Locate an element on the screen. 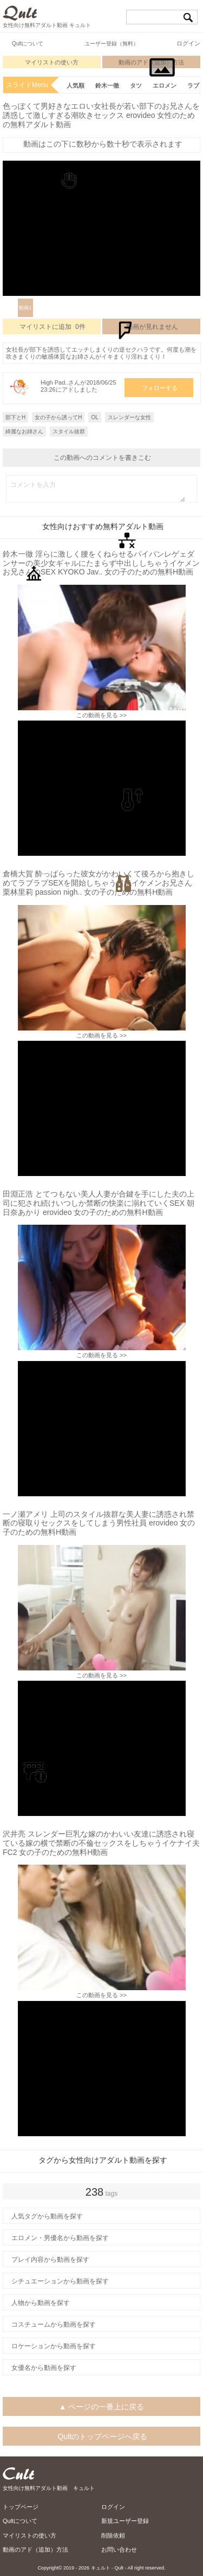 This screenshot has width=203, height=2576. indicates rising temperature is located at coordinates (132, 800).